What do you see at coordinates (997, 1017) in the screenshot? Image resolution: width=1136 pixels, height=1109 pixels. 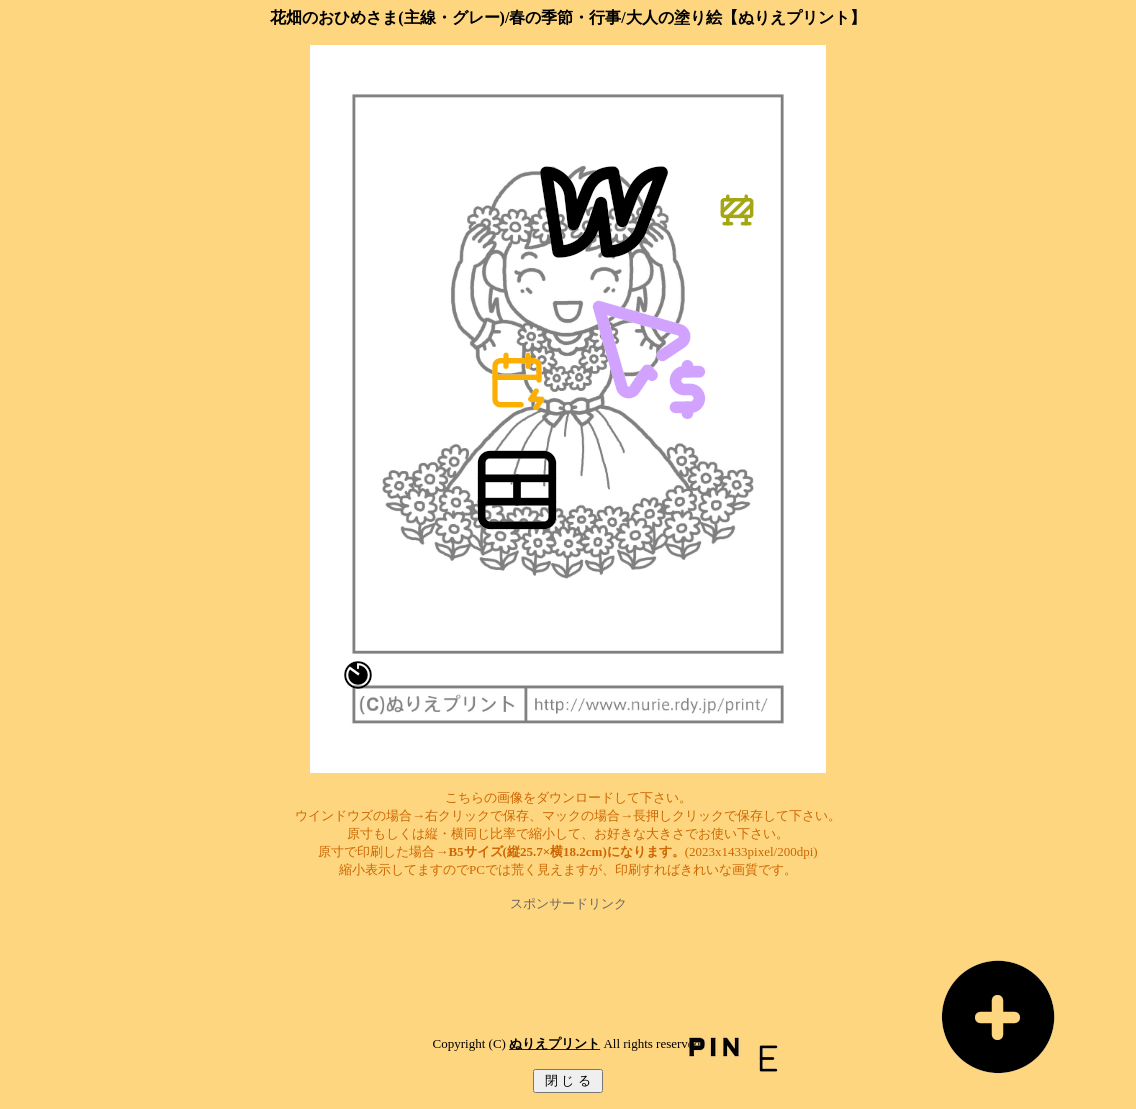 I see `add a new item` at bounding box center [997, 1017].